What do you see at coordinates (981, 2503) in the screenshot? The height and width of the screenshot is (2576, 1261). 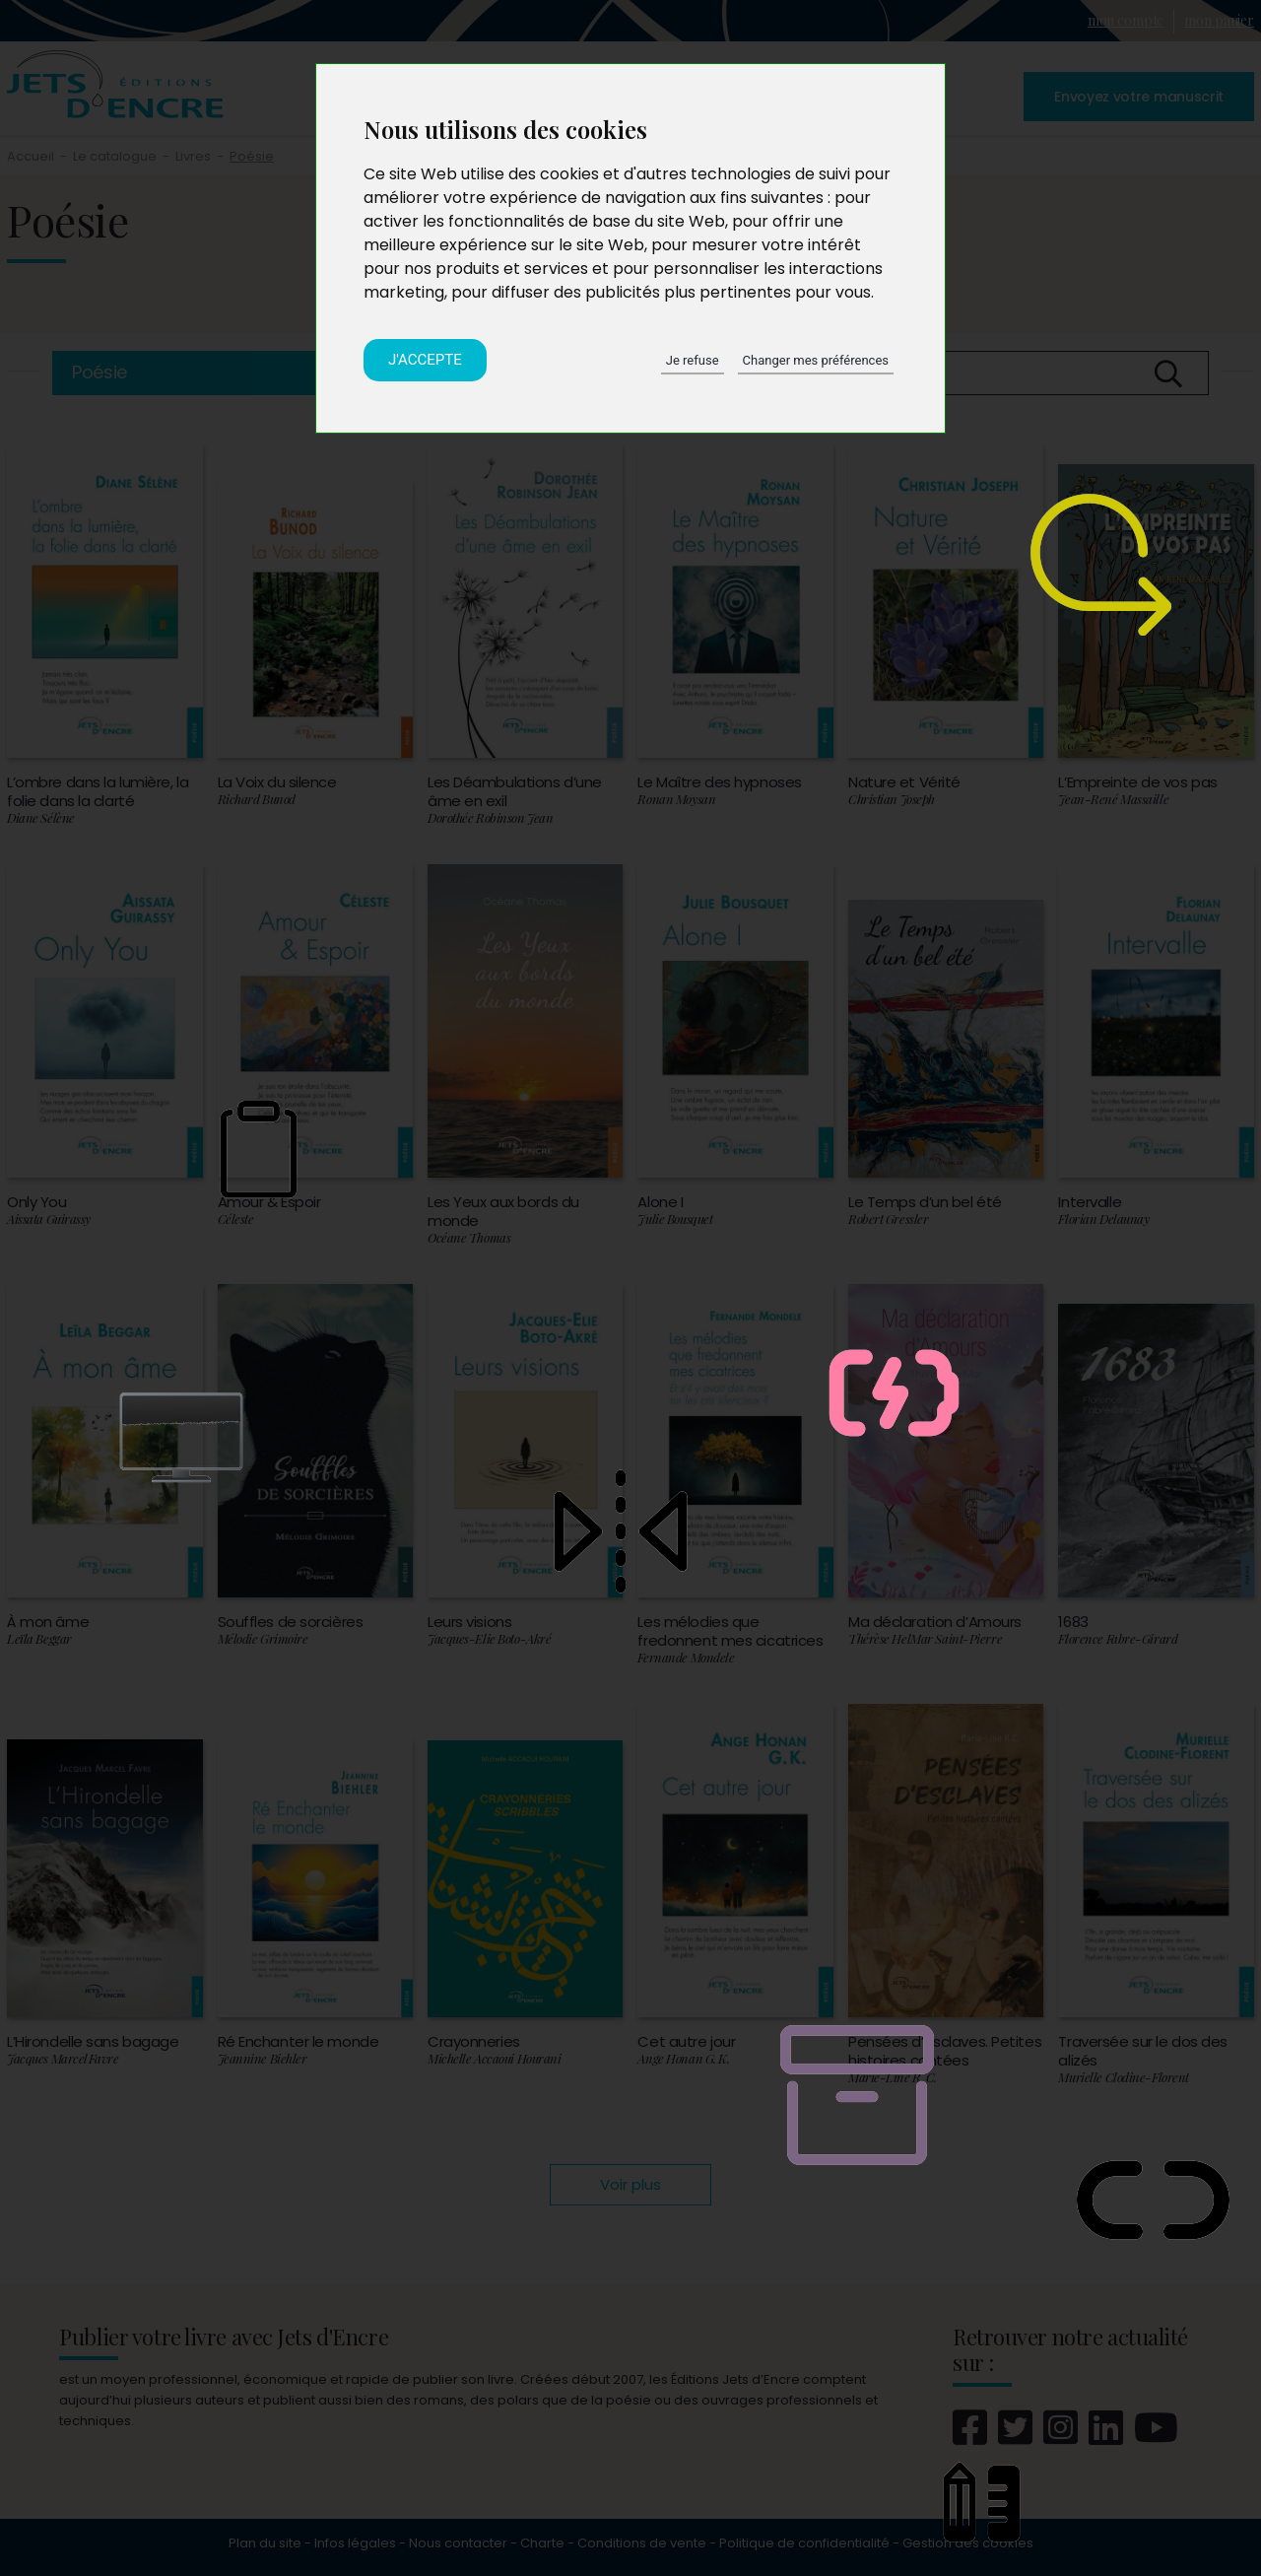 I see `access design or editing tools` at bounding box center [981, 2503].